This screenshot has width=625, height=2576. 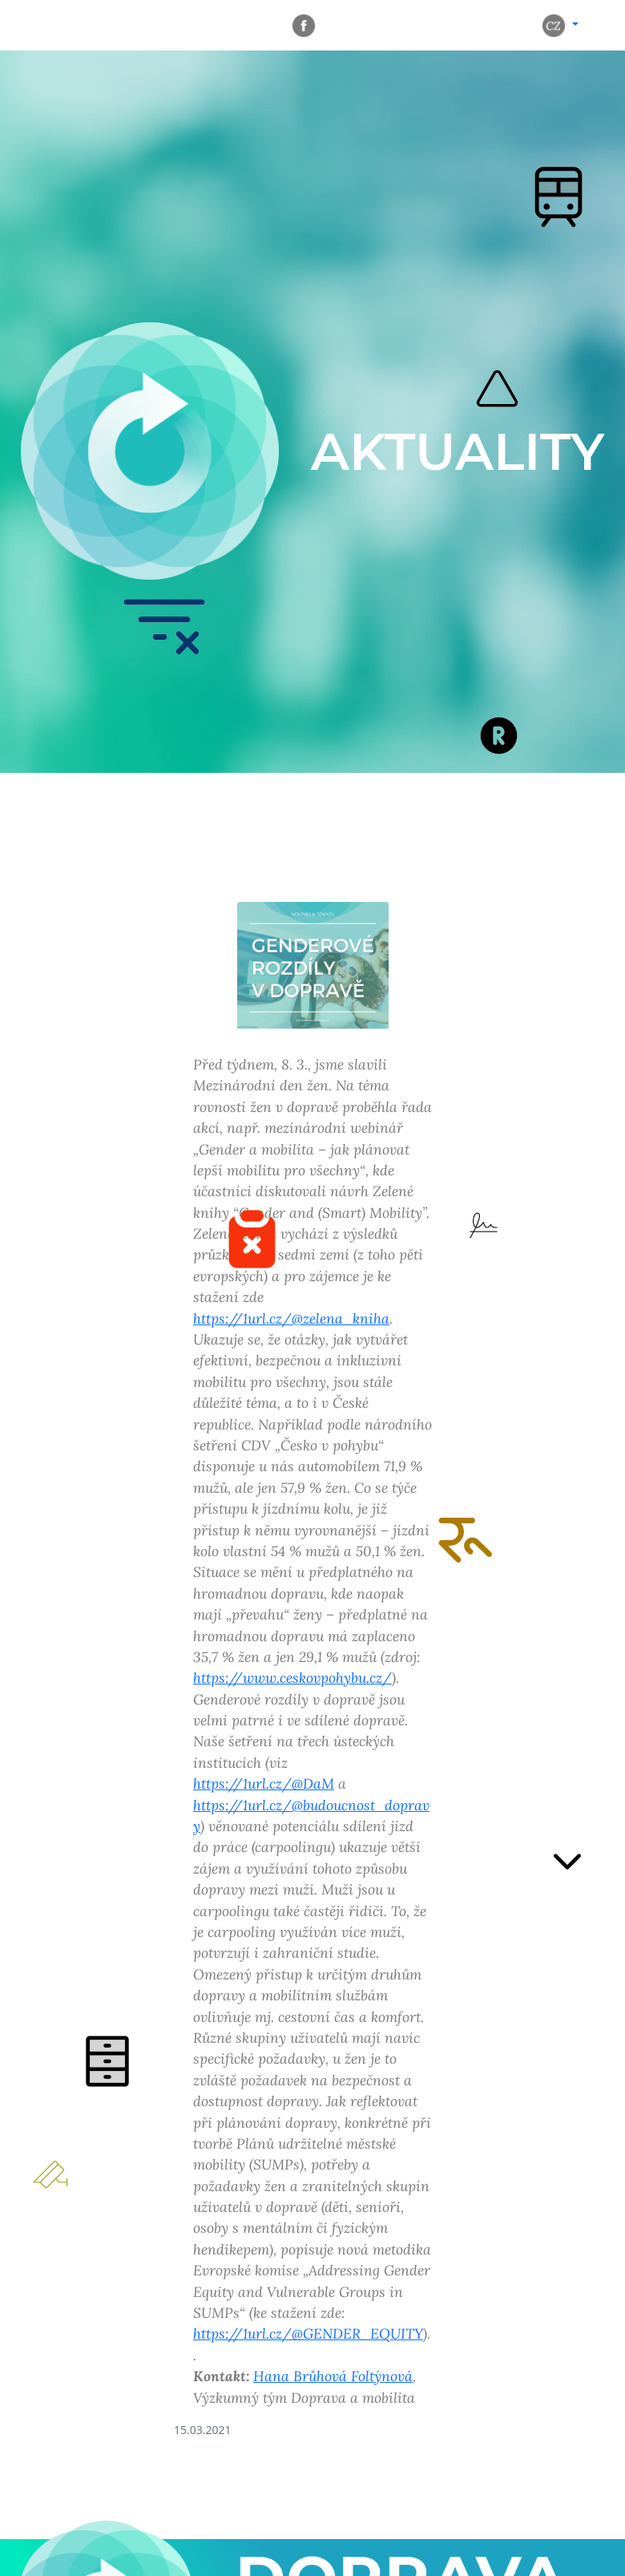 I want to click on indicates a warning or caution state, so click(x=497, y=389).